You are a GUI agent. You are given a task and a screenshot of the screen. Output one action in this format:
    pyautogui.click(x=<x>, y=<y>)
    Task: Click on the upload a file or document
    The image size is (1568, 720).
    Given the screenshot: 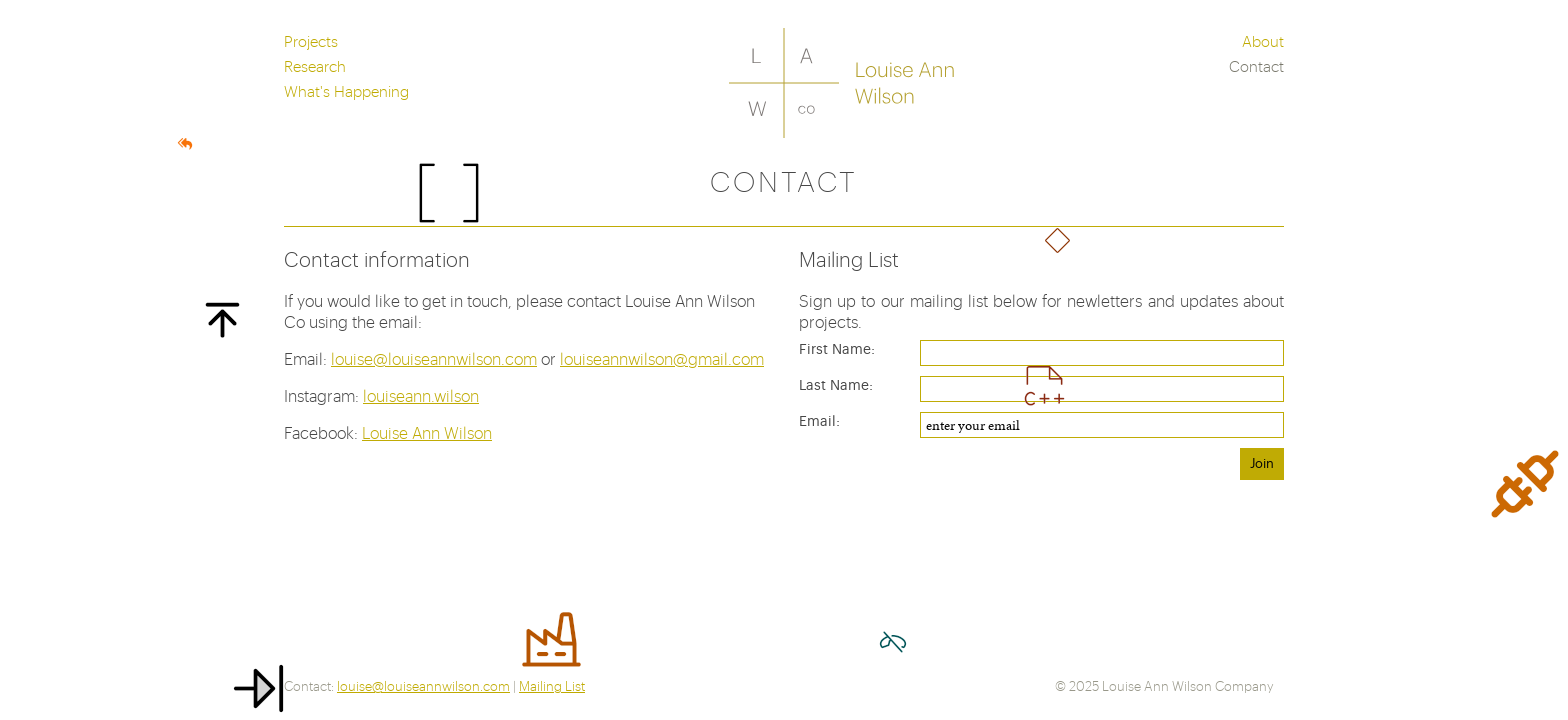 What is the action you would take?
    pyautogui.click(x=222, y=319)
    